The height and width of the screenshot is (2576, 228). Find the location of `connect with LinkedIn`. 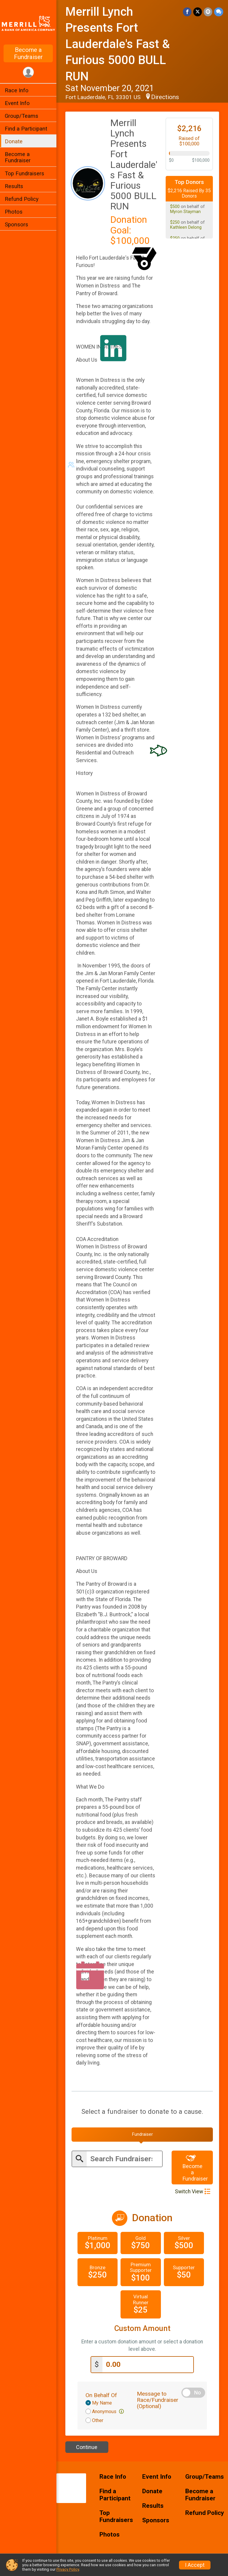

connect with LinkedIn is located at coordinates (113, 348).